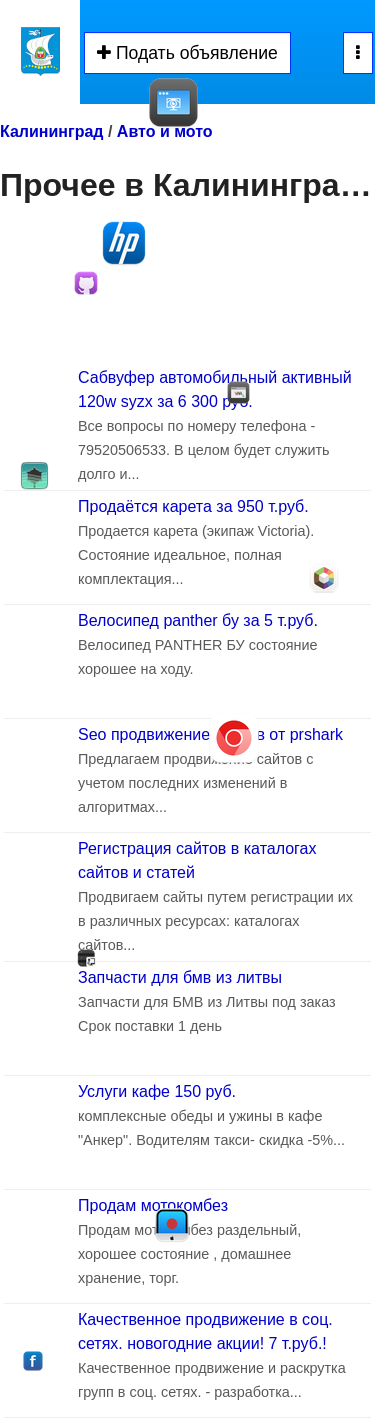 The height and width of the screenshot is (1426, 375). What do you see at coordinates (86, 958) in the screenshot?
I see `configure DHCP server settings` at bounding box center [86, 958].